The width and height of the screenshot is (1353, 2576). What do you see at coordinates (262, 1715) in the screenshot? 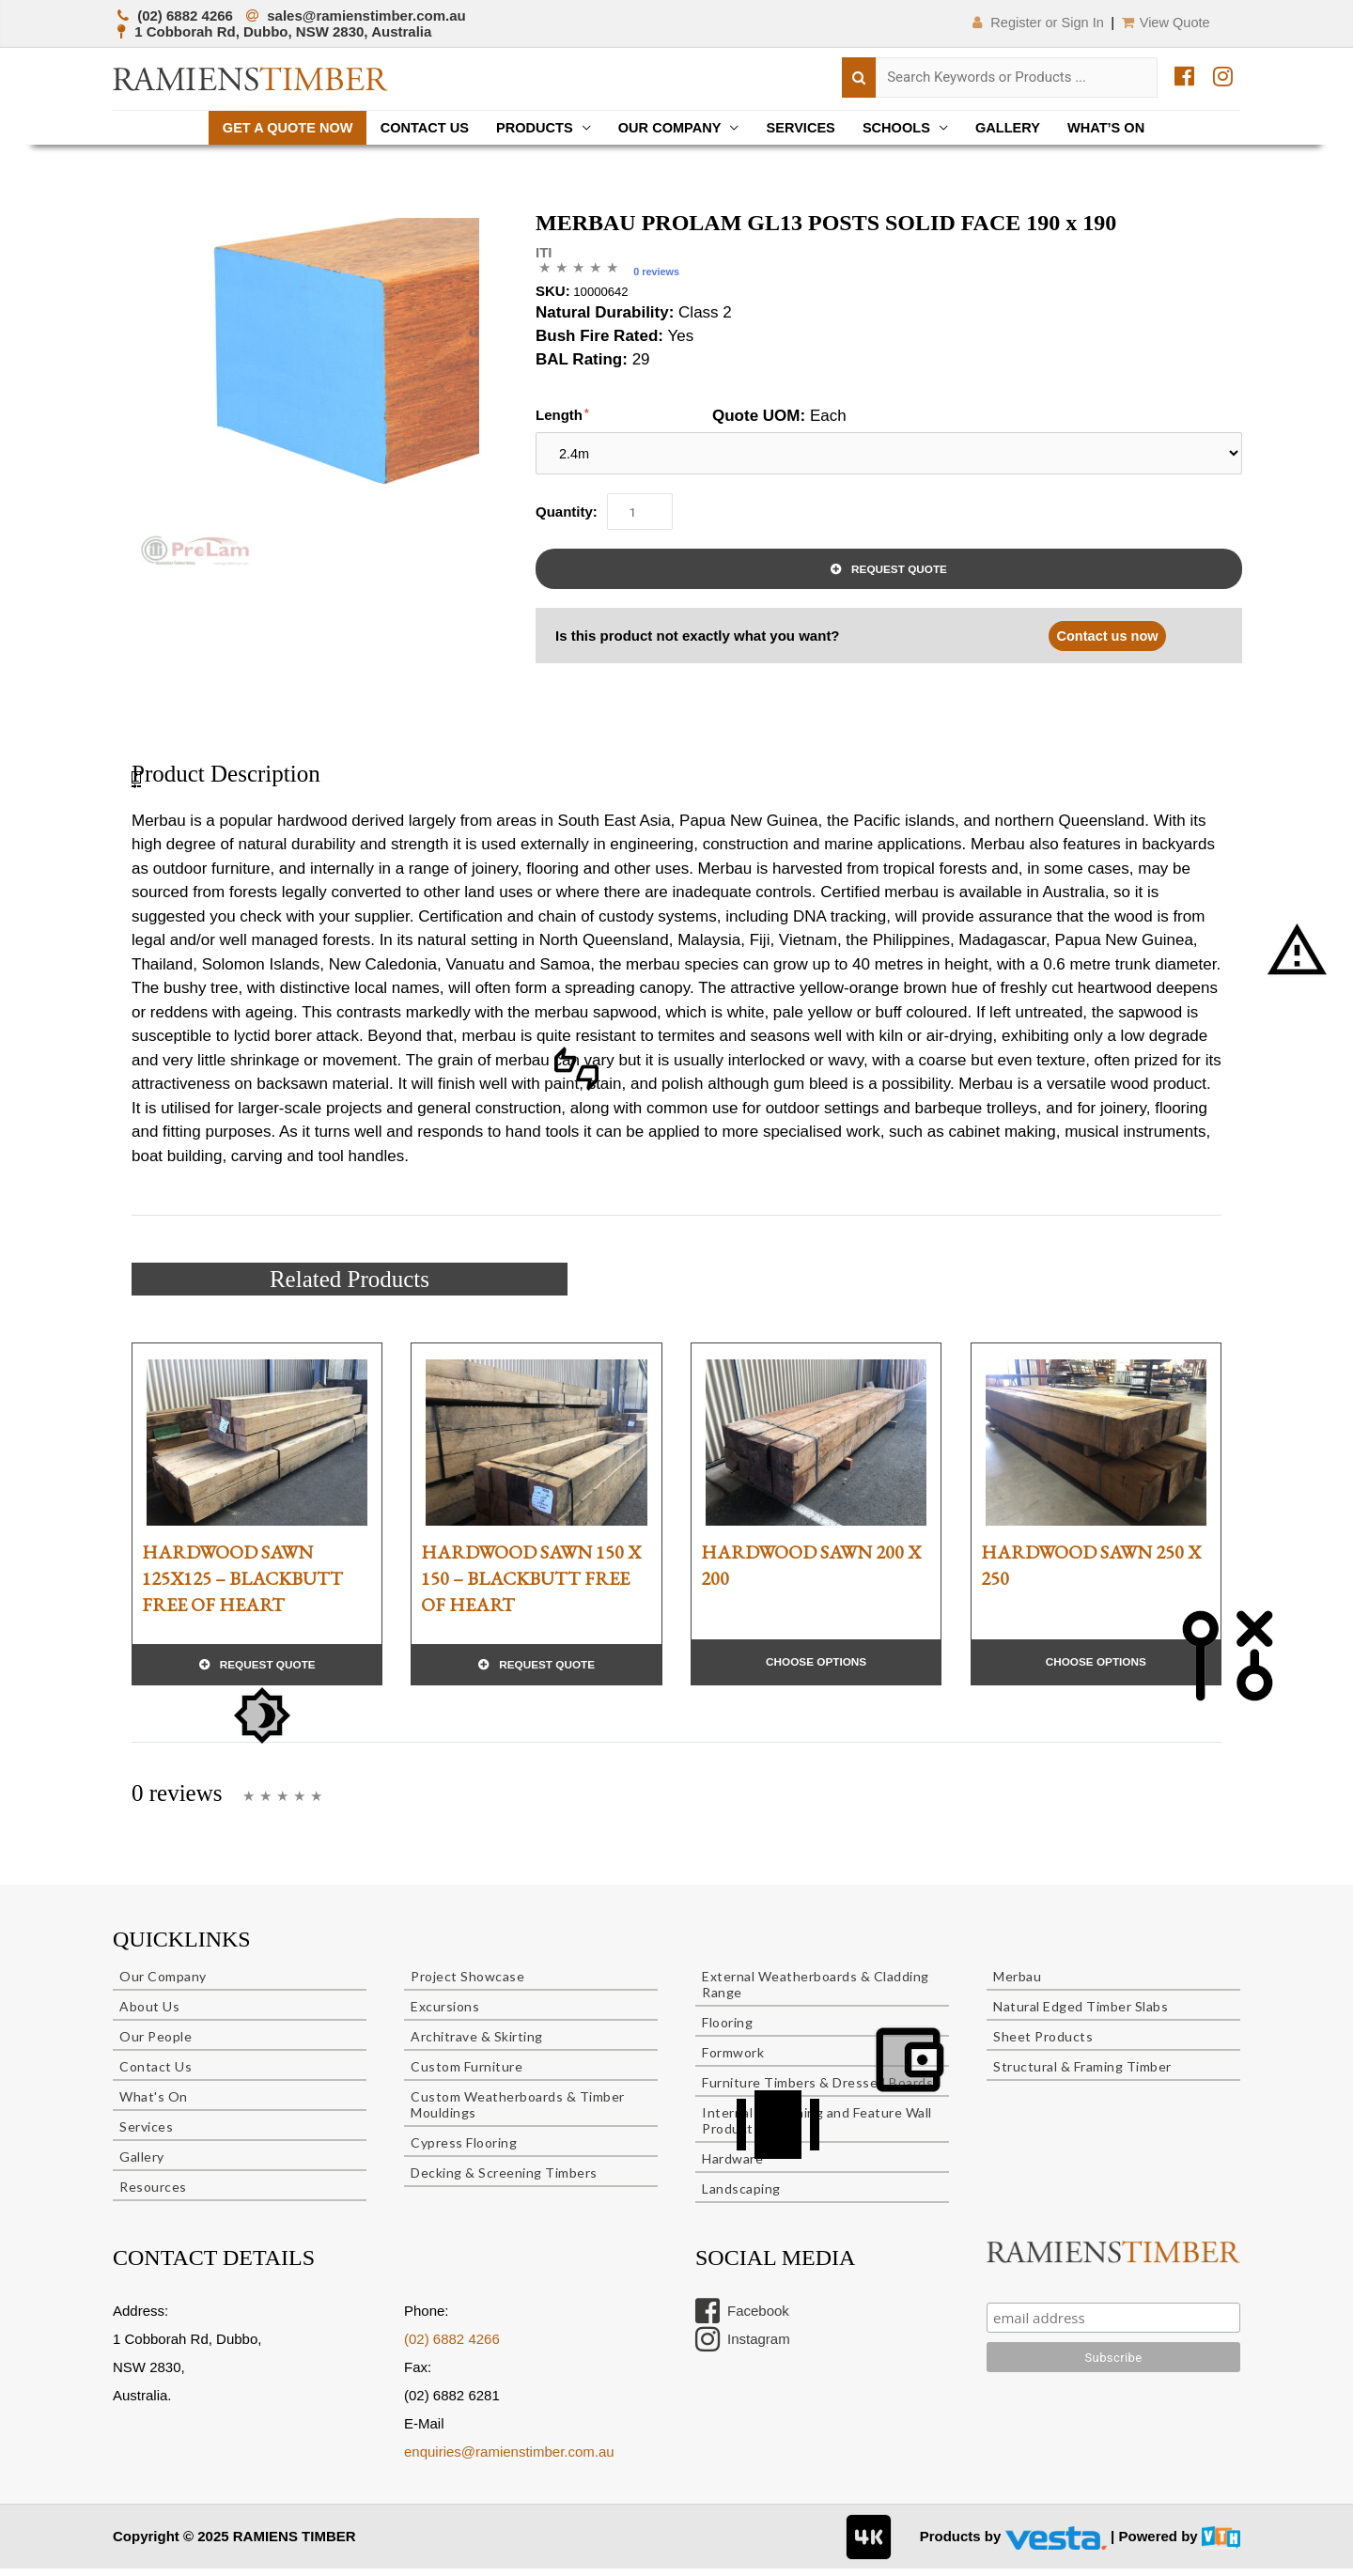
I see `toggle dark mode or night theme` at bounding box center [262, 1715].